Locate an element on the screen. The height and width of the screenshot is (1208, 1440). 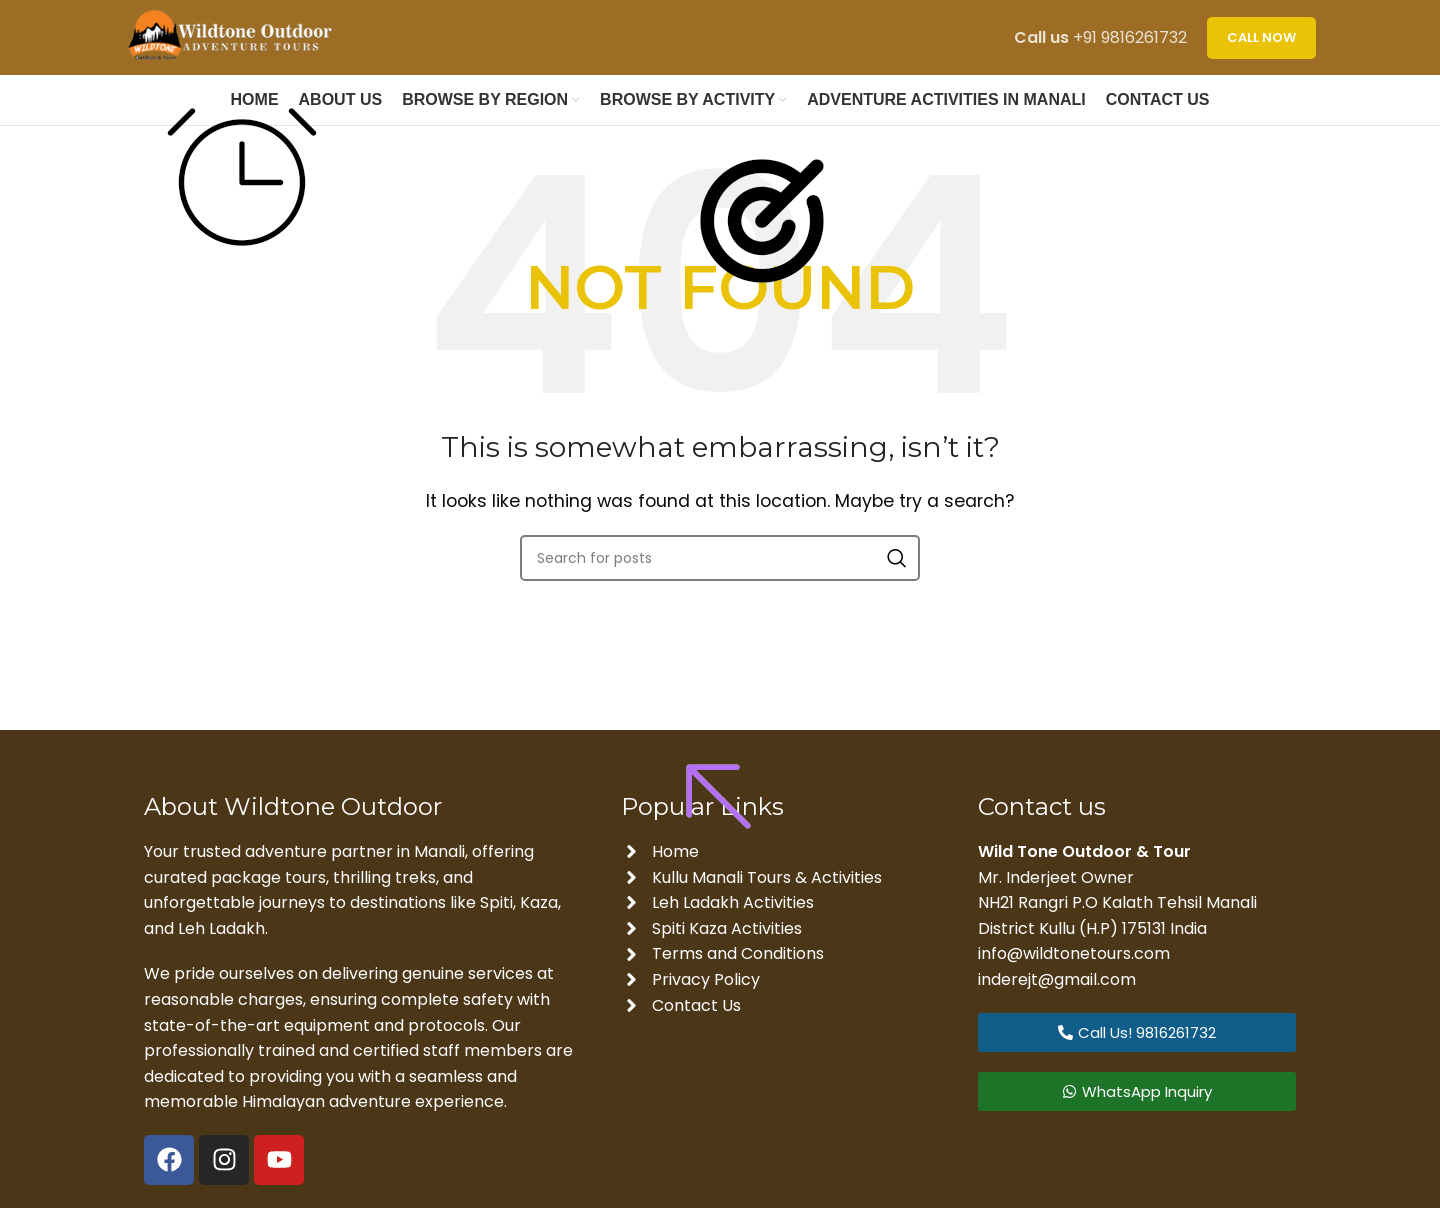
set or manage alarms is located at coordinates (242, 177).